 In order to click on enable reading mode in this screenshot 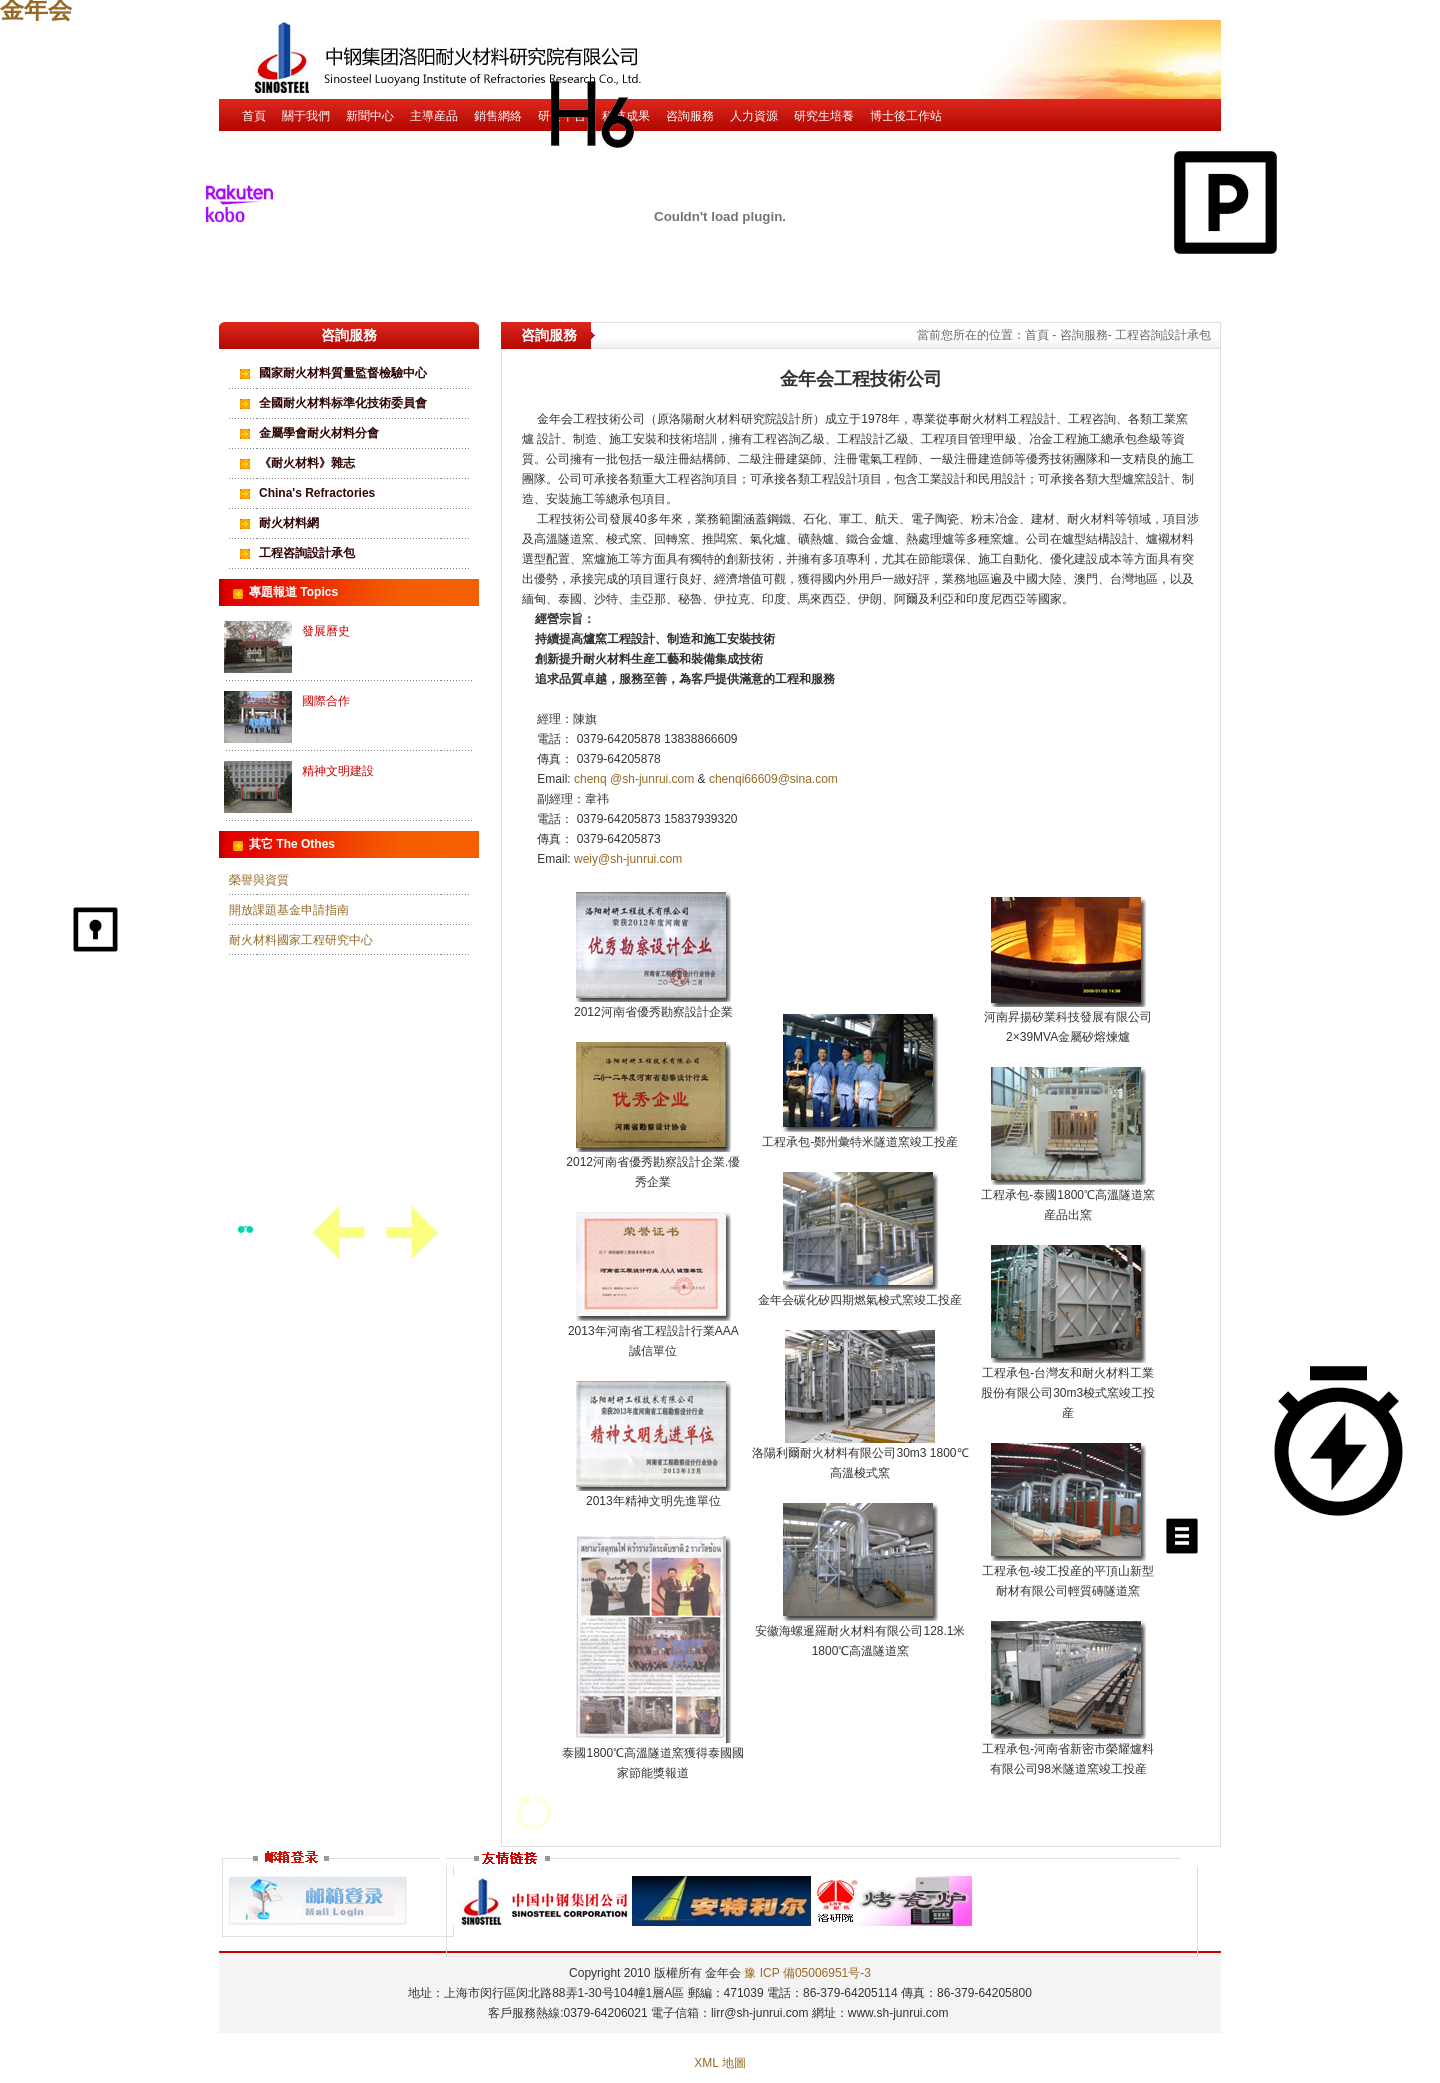, I will do `click(245, 1229)`.